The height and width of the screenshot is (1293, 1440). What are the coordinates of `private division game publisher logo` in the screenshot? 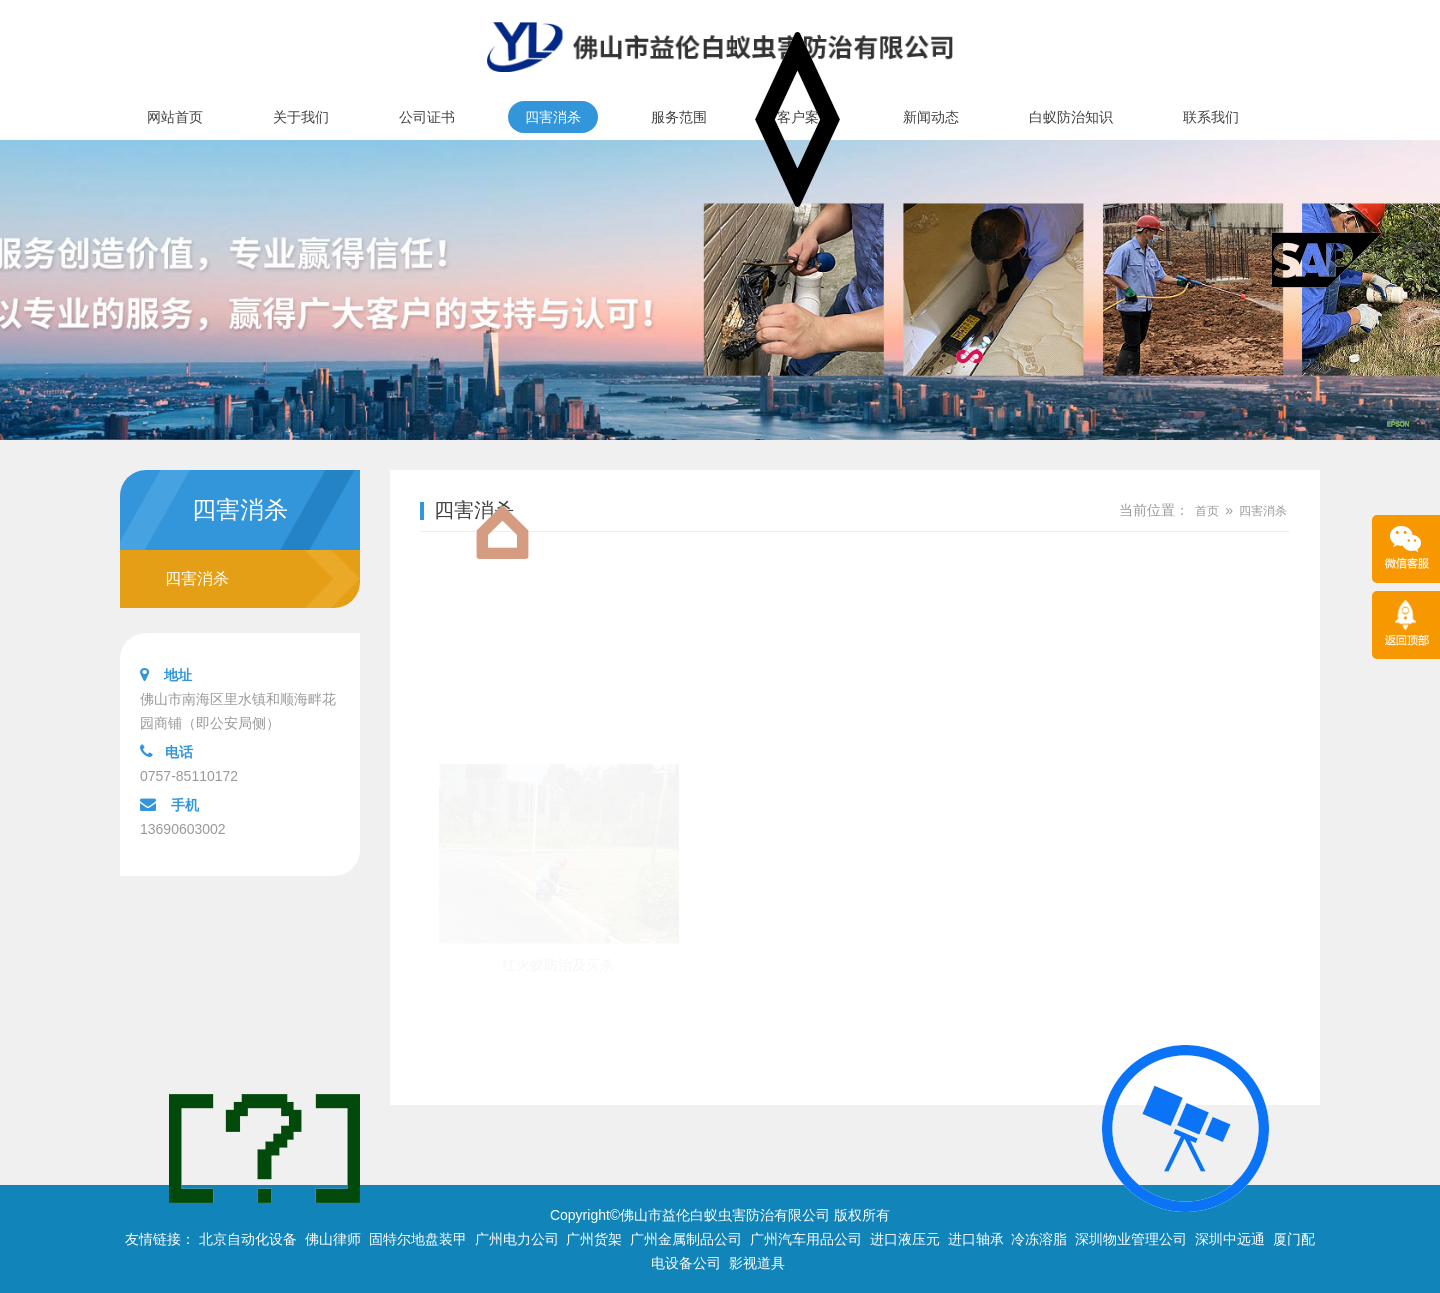 It's located at (797, 119).